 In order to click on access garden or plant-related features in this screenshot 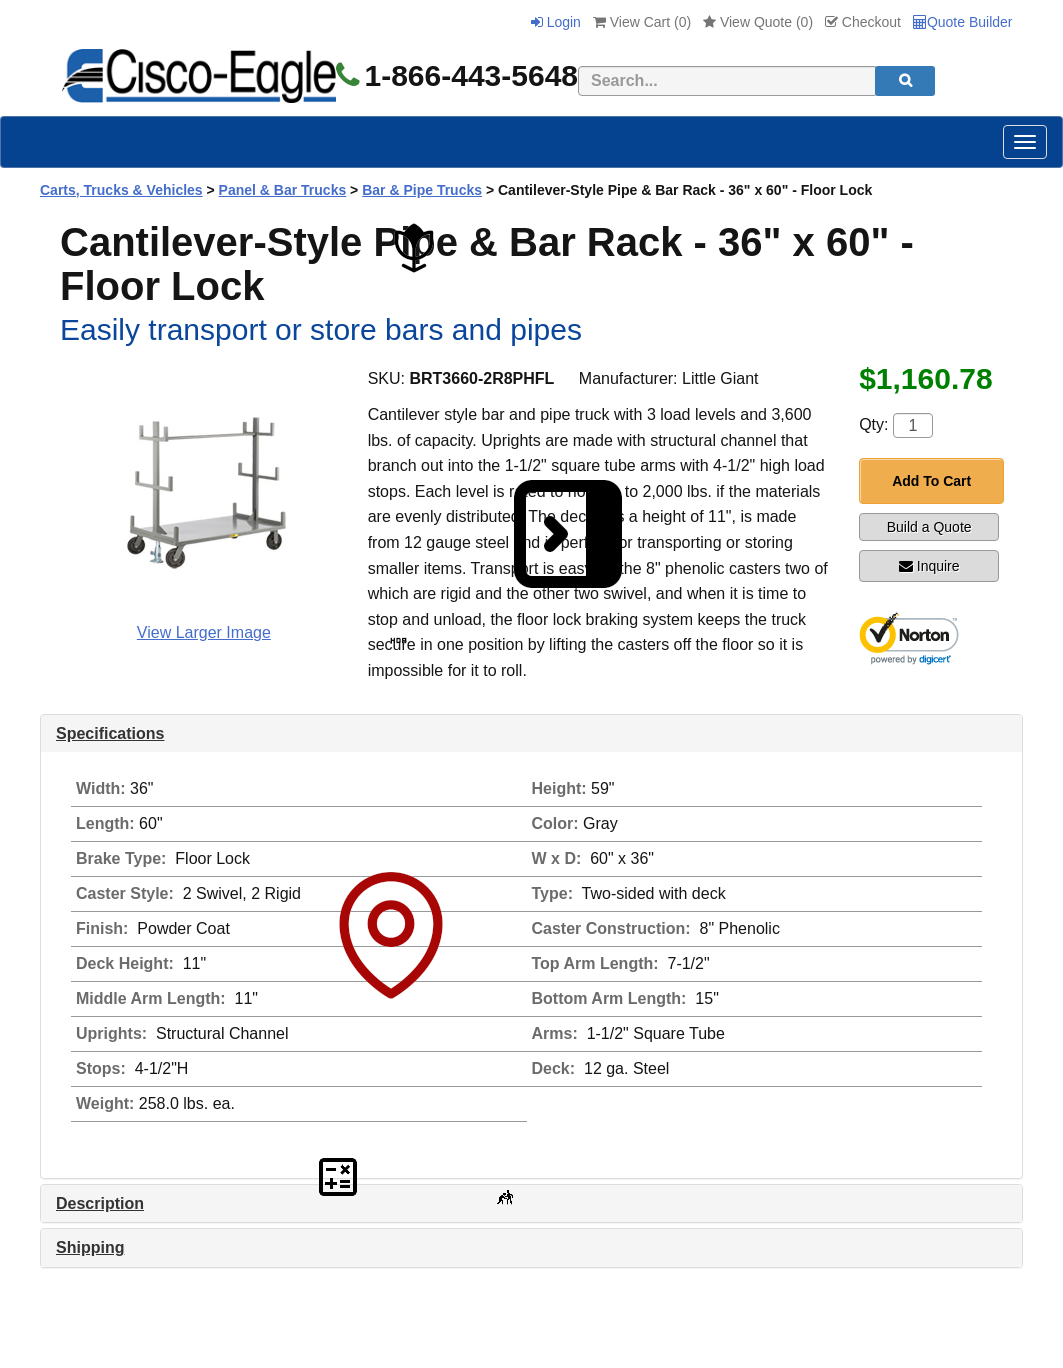, I will do `click(414, 248)`.